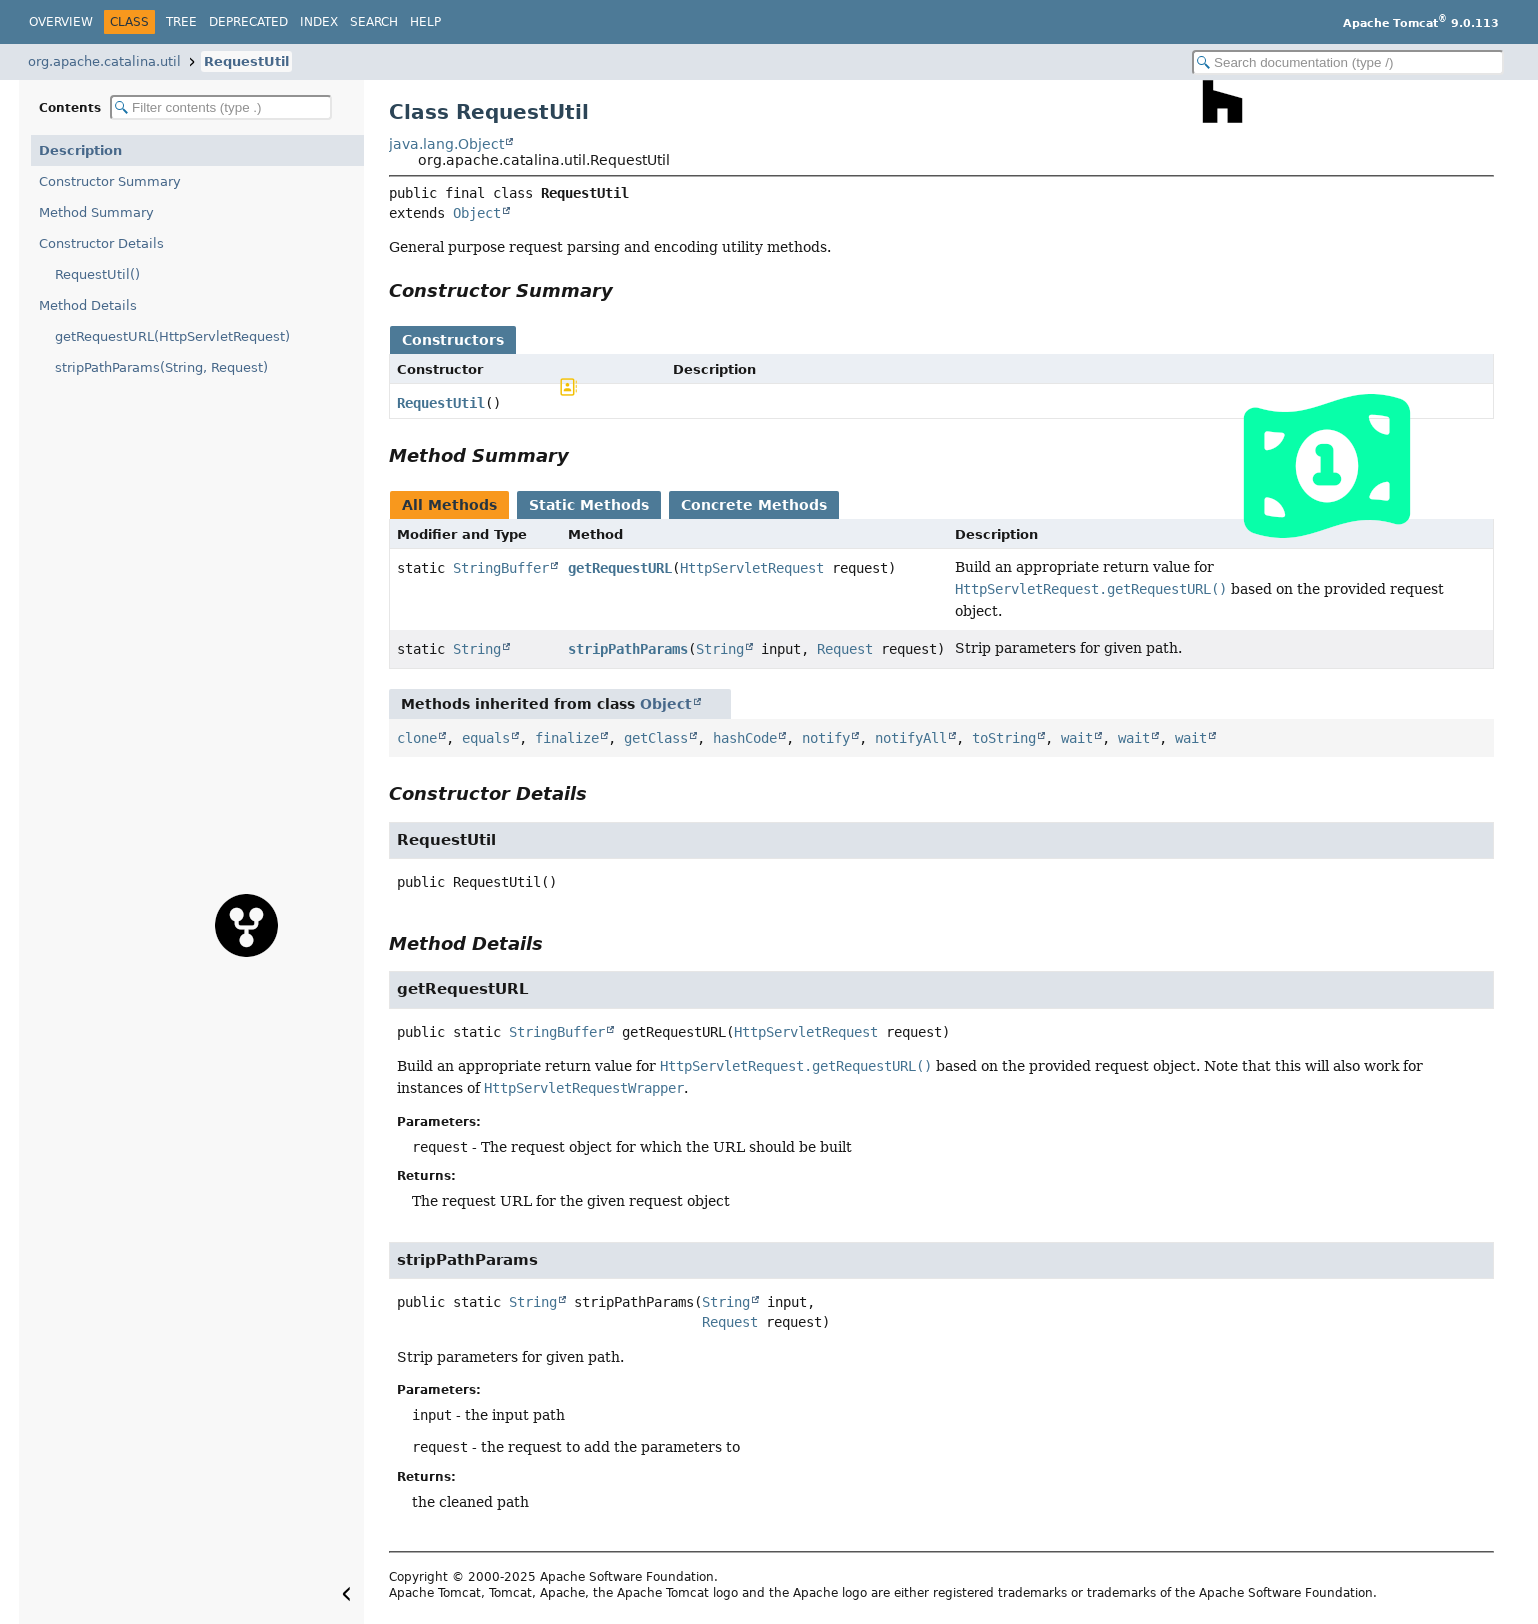  I want to click on open the Houzz app, so click(1222, 101).